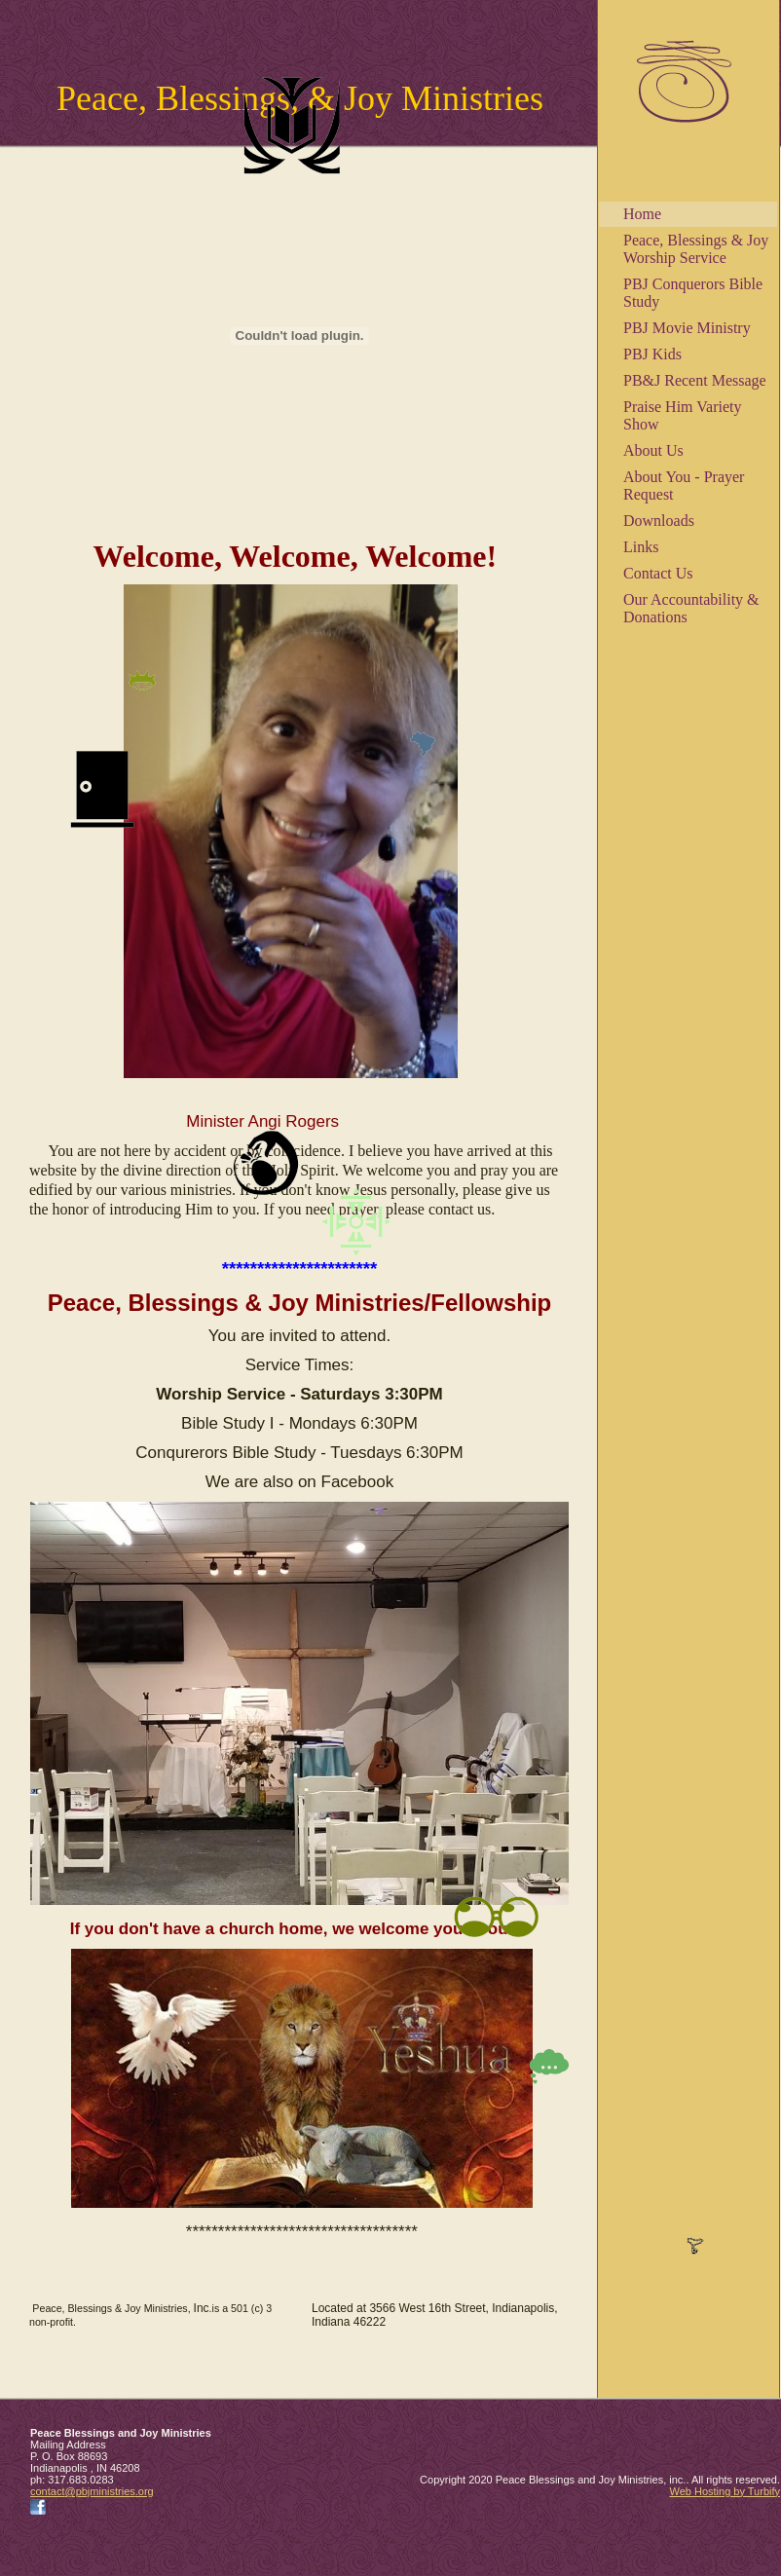 The image size is (781, 2576). I want to click on indicates theft or pickpocketing in a game, so click(266, 1163).